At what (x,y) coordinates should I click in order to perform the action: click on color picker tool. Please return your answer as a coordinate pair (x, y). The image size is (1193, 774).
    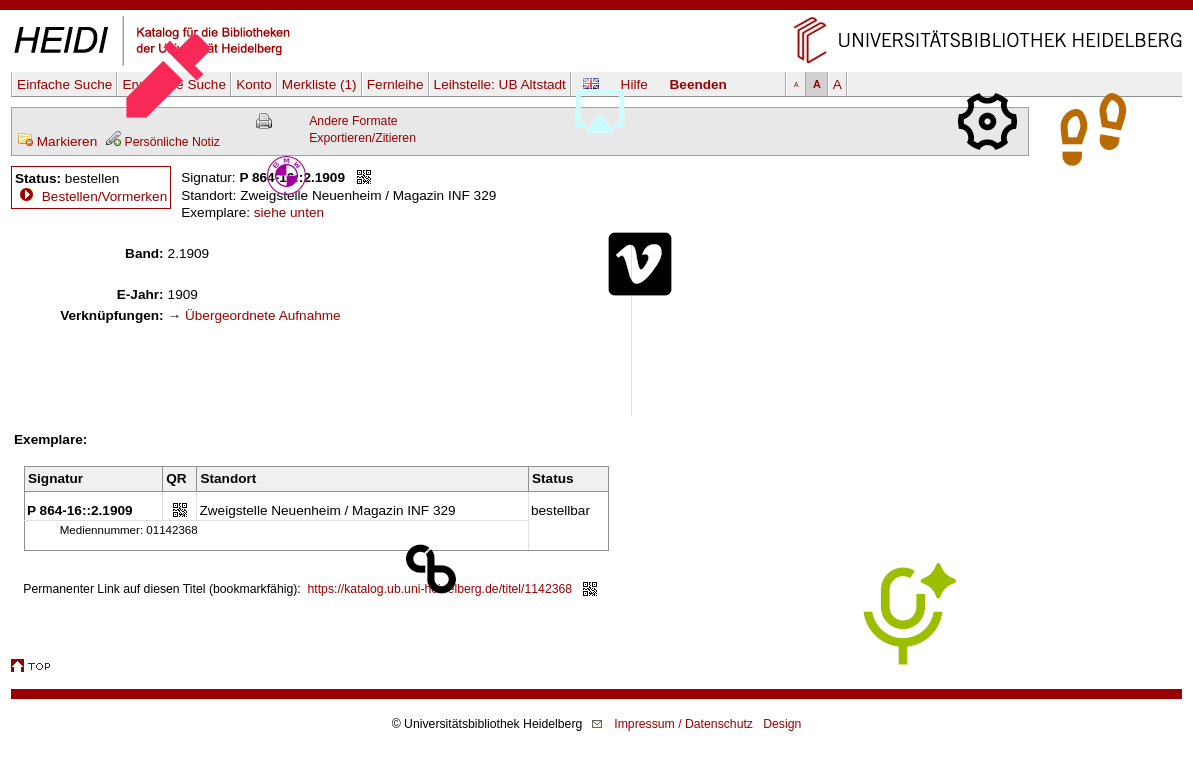
    Looking at the image, I should click on (169, 75).